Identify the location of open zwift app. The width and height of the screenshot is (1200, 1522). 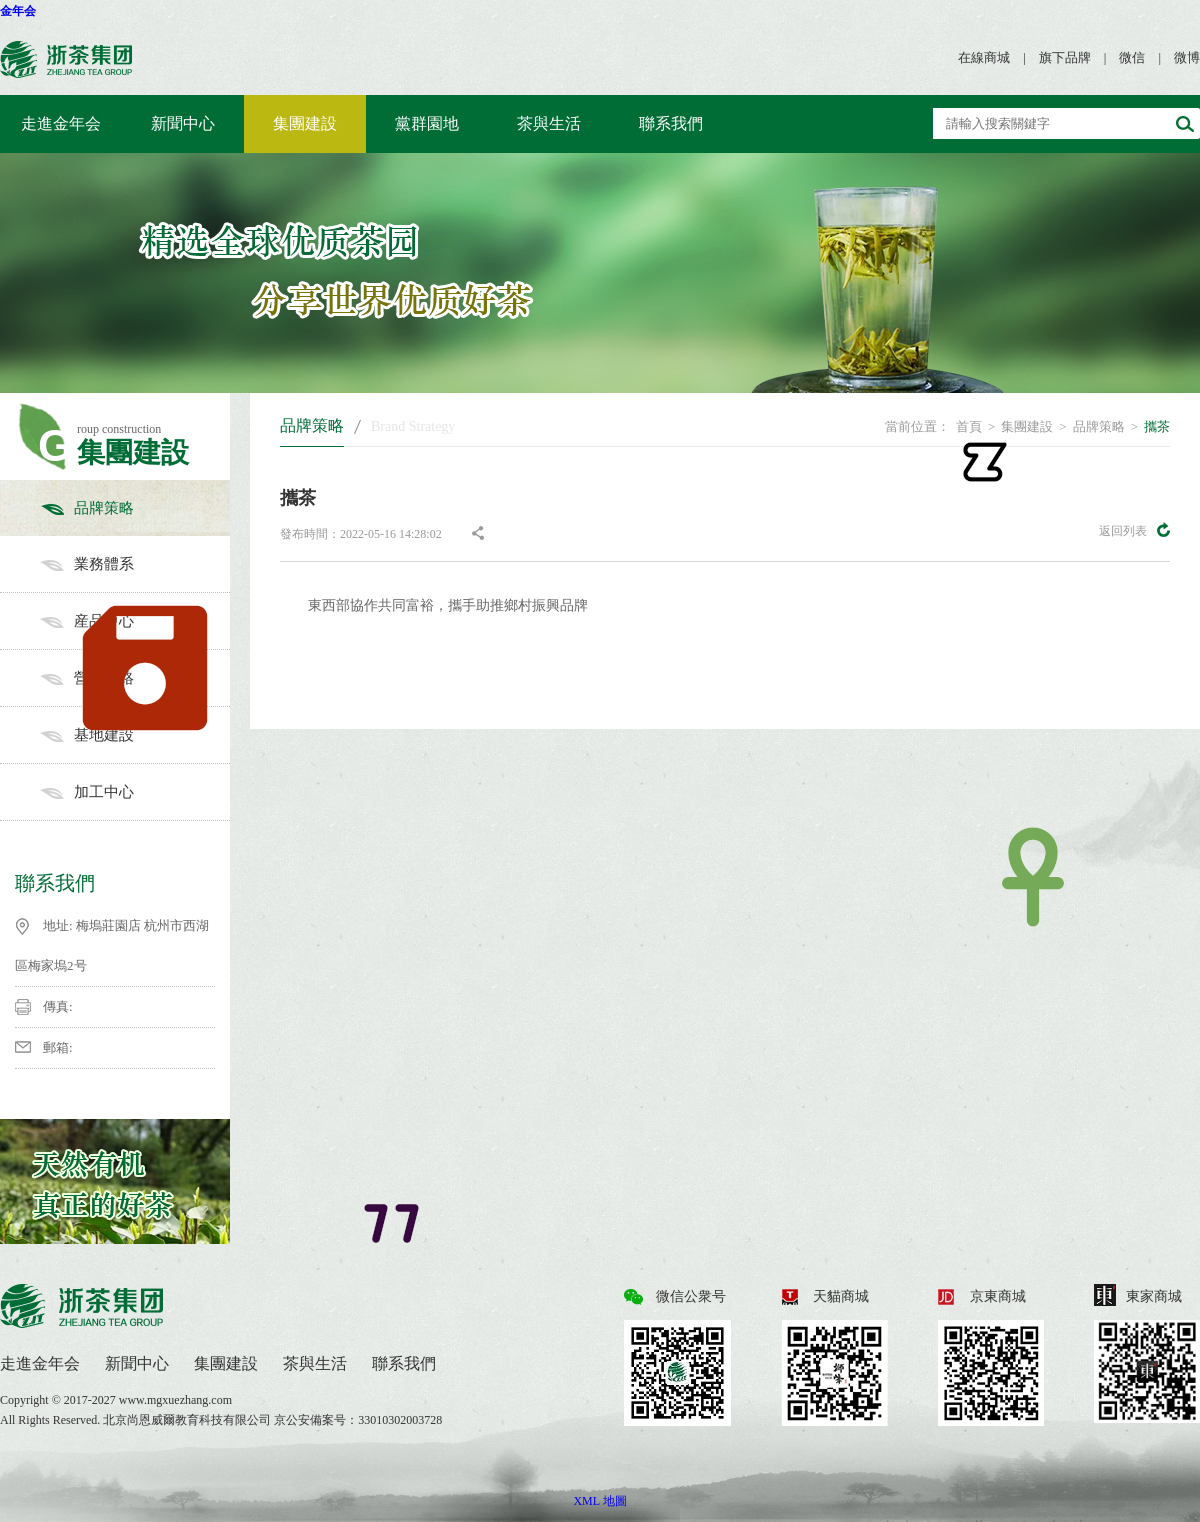
(985, 462).